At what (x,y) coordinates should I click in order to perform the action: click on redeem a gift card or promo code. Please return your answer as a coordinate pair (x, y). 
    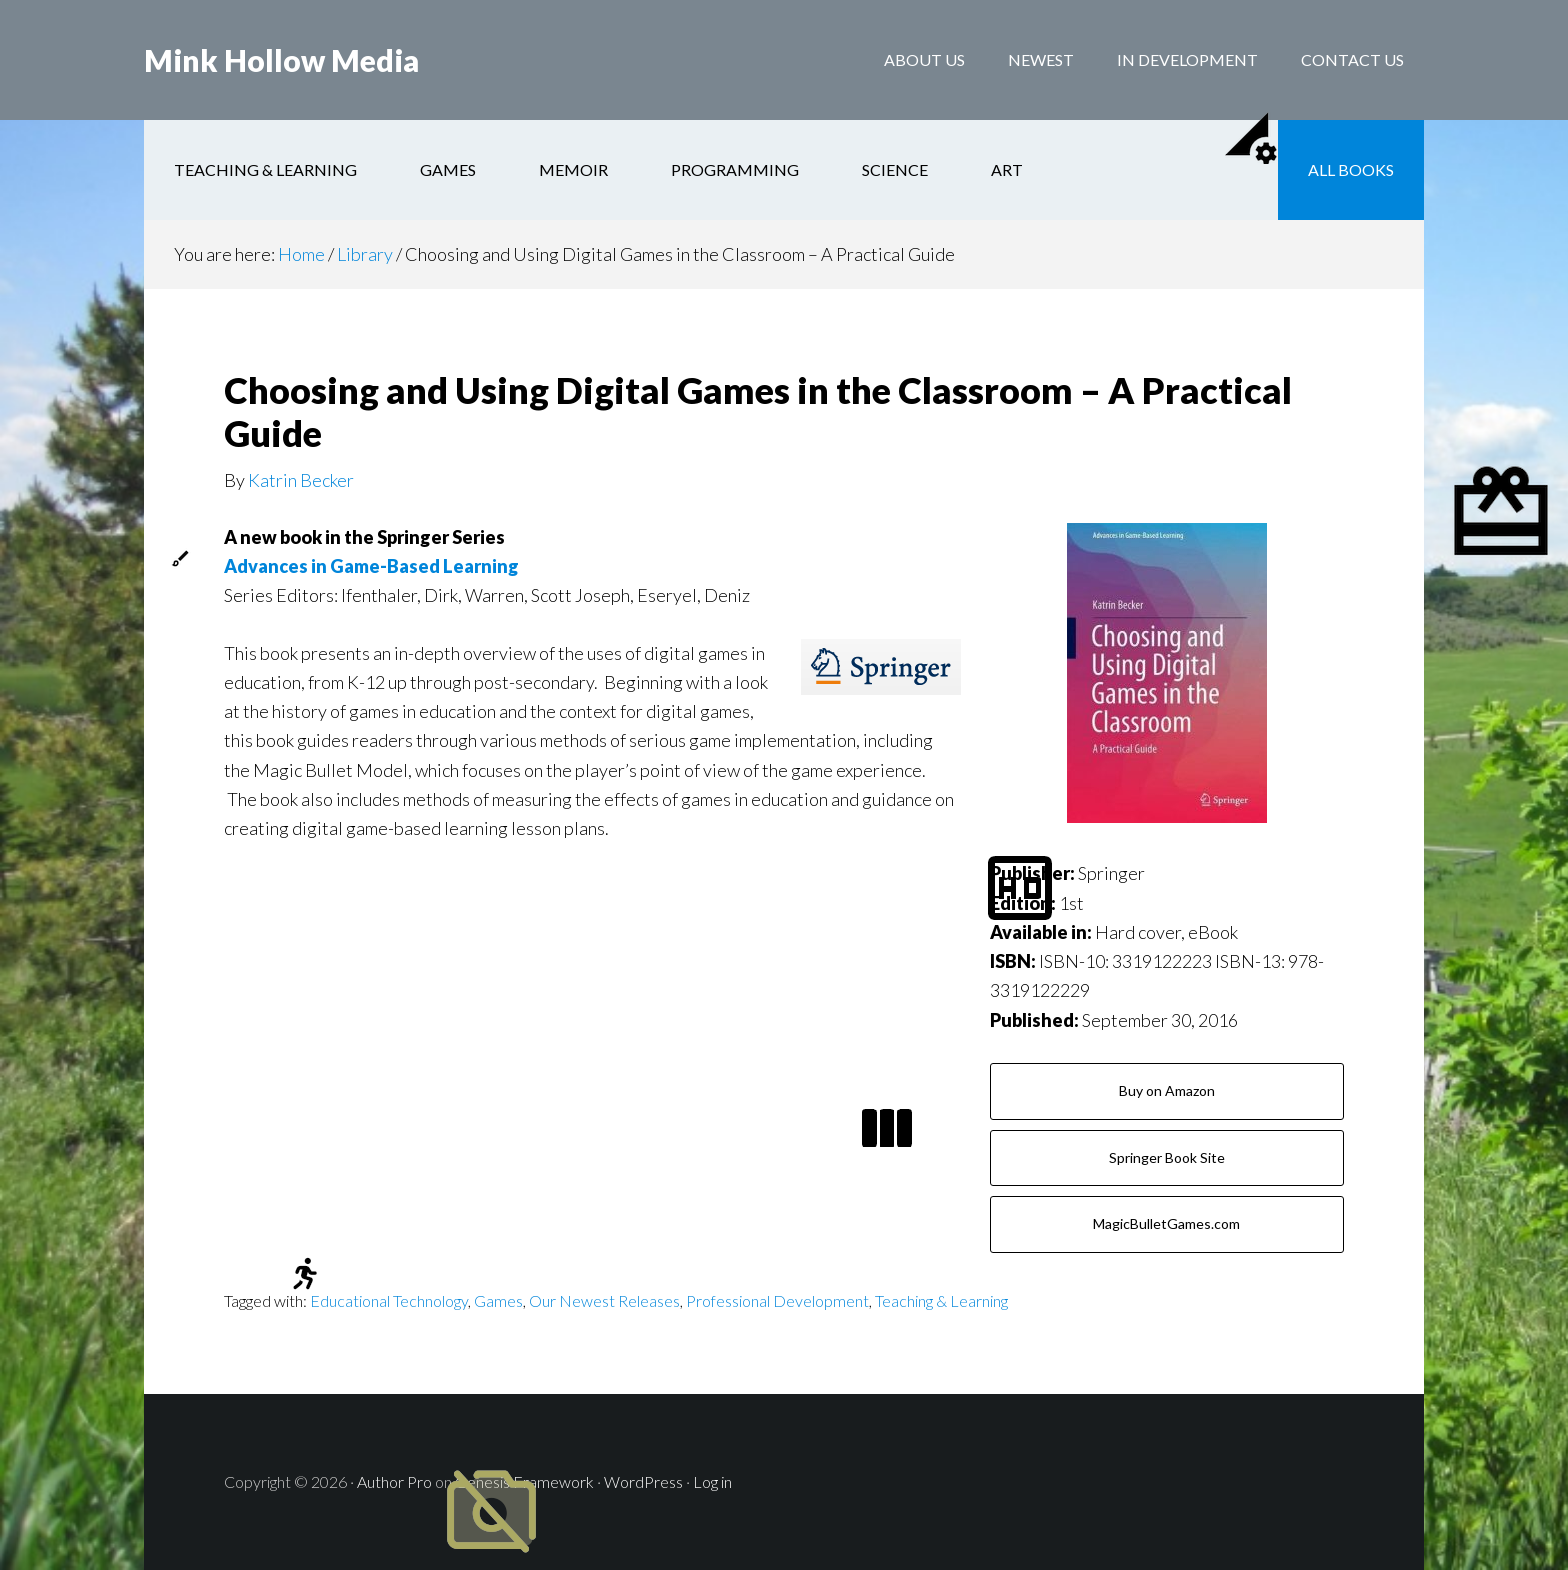
    Looking at the image, I should click on (1501, 513).